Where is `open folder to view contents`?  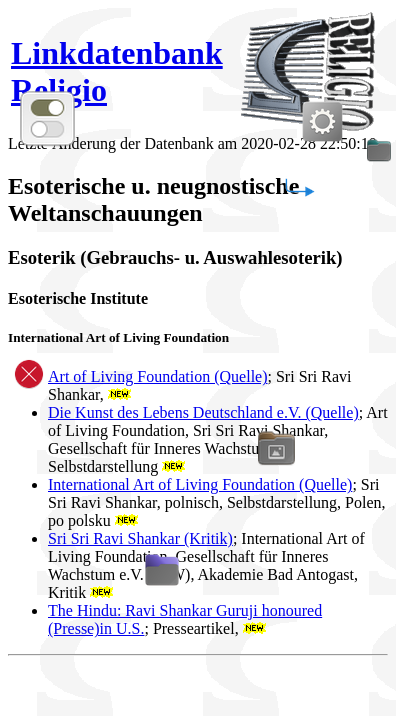 open folder to view contents is located at coordinates (379, 150).